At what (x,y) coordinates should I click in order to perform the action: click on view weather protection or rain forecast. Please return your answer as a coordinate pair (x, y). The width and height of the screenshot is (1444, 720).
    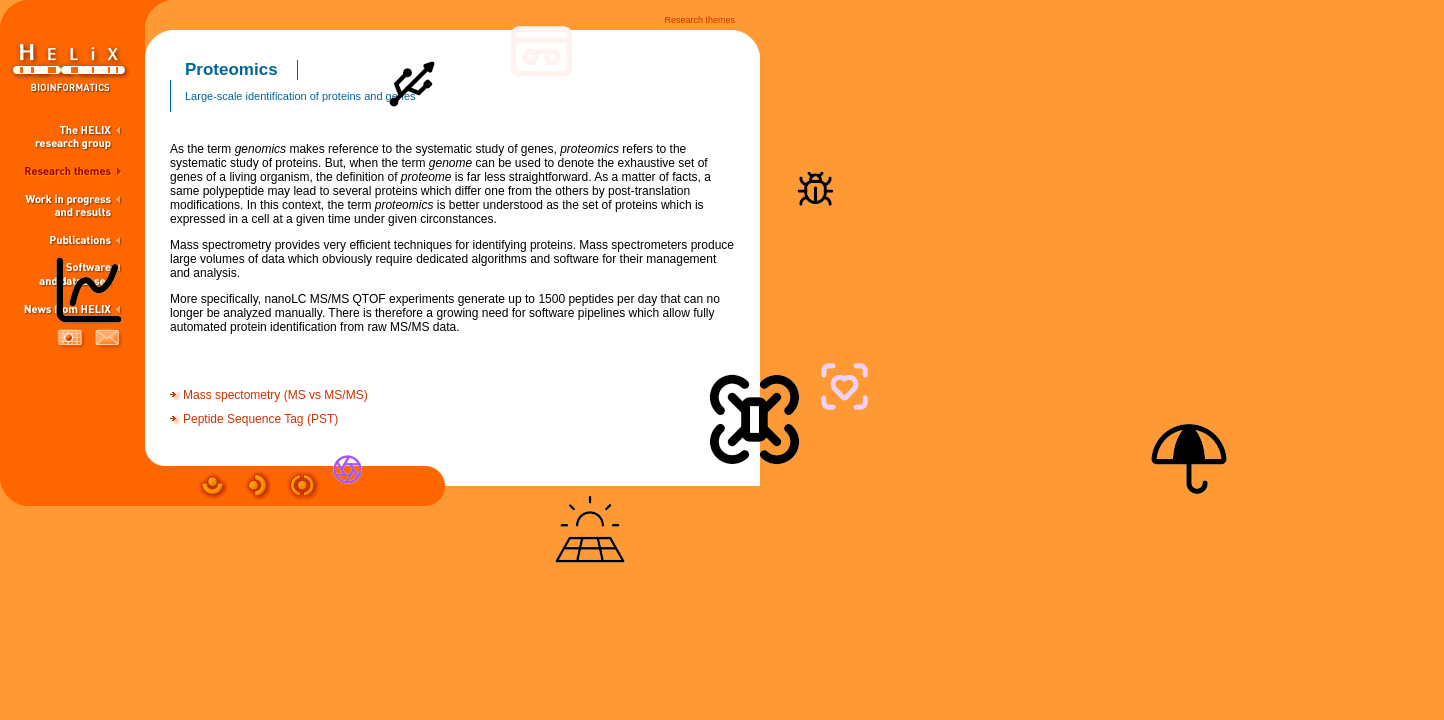
    Looking at the image, I should click on (1189, 459).